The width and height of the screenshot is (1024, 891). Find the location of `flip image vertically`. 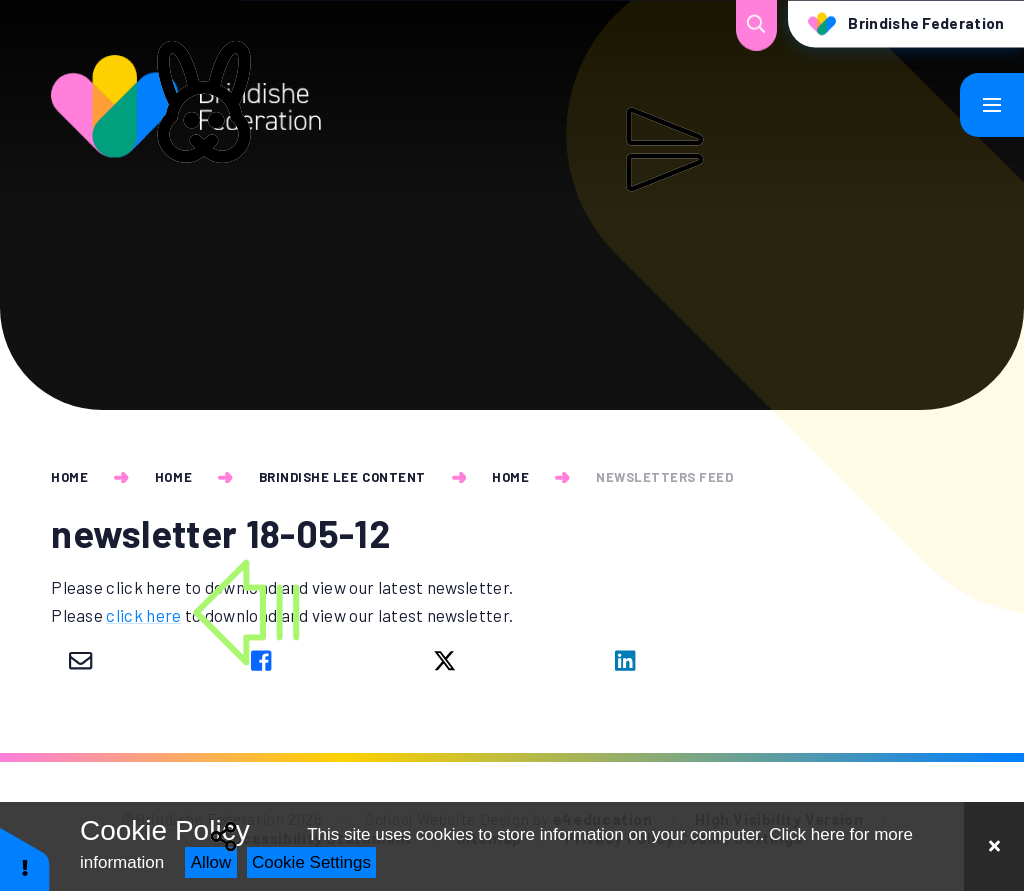

flip image vertically is located at coordinates (661, 149).